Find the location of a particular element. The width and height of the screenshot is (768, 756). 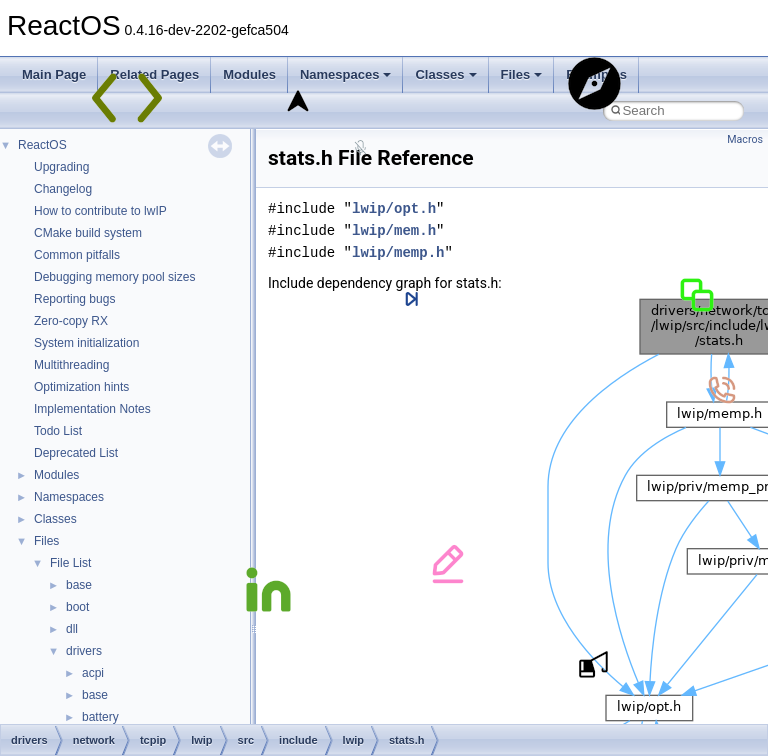

view or edit source code is located at coordinates (127, 98).